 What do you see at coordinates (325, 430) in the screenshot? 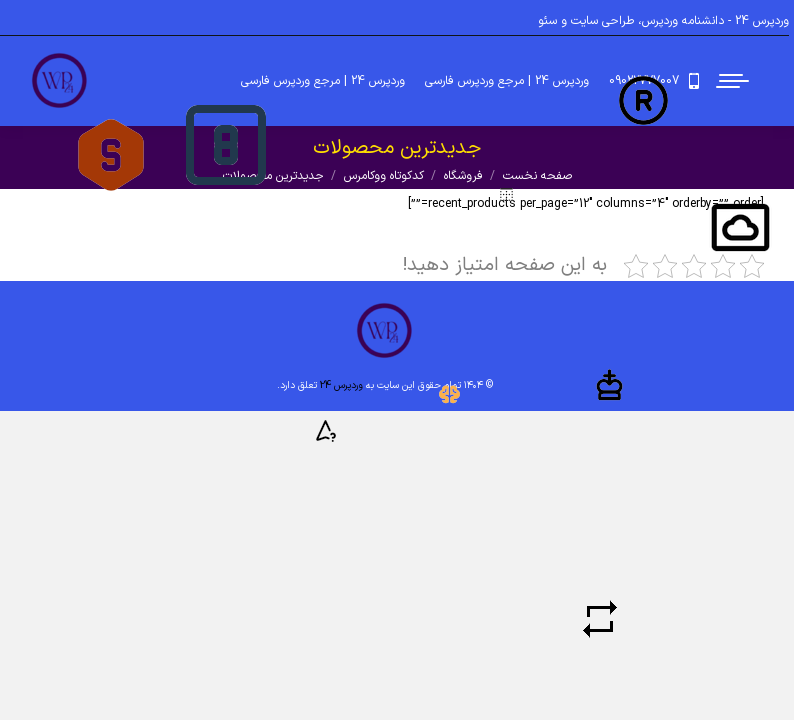
I see `get directions help or navigation assistance` at bounding box center [325, 430].